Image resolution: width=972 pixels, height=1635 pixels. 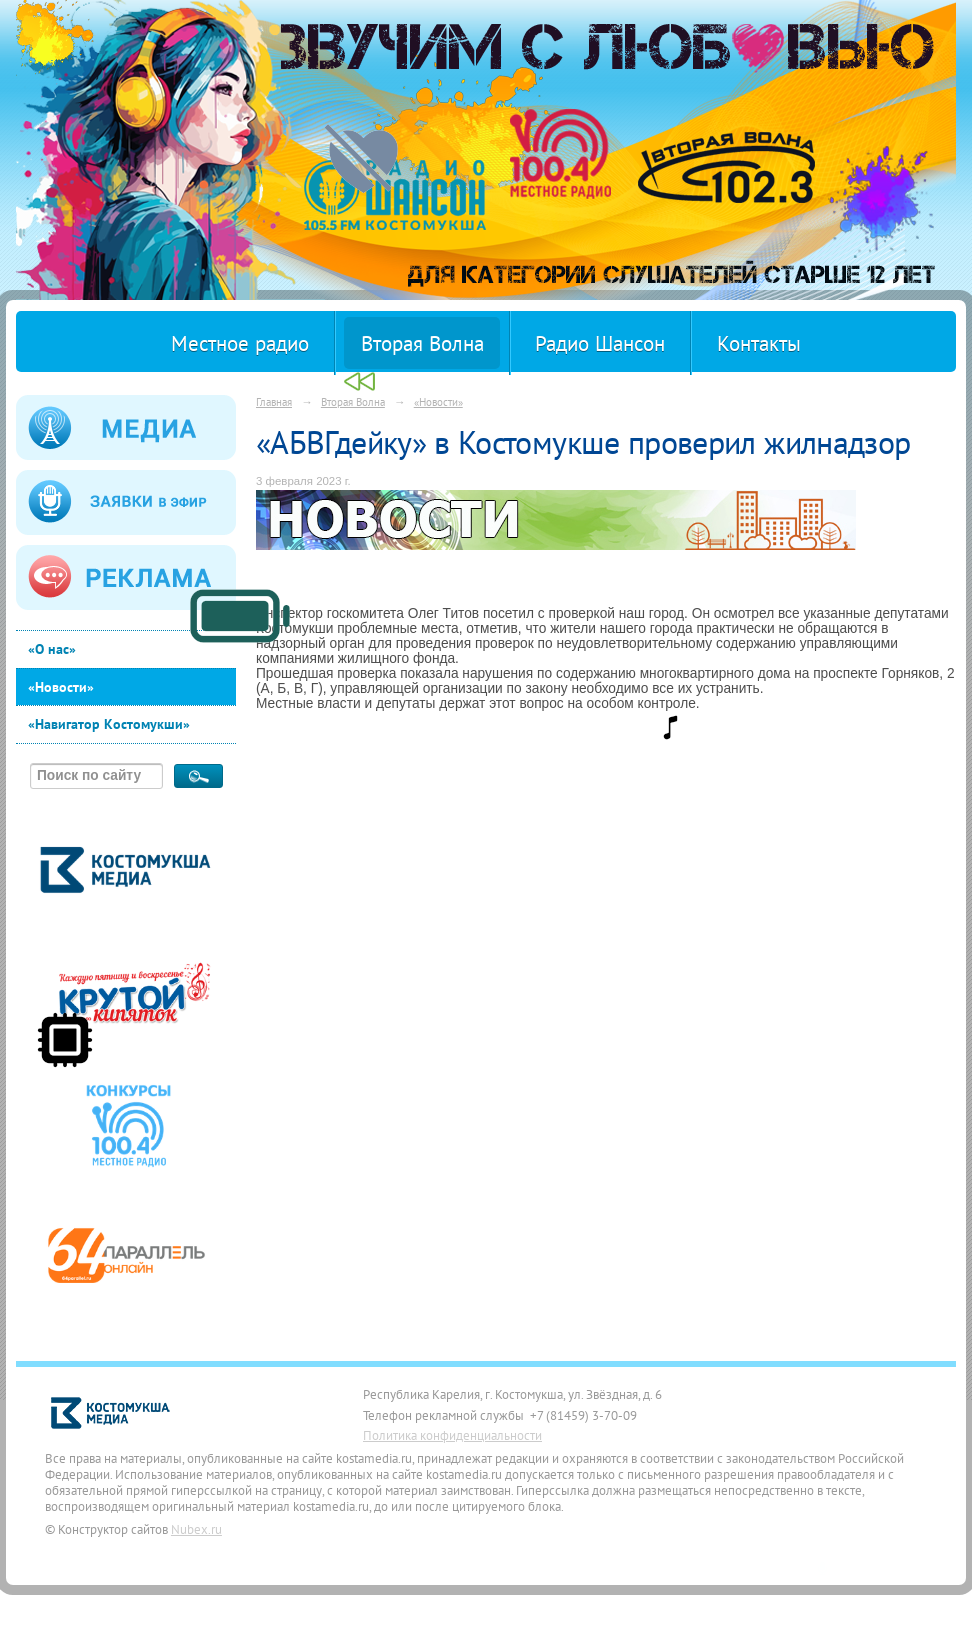 I want to click on access music library or player, so click(x=670, y=727).